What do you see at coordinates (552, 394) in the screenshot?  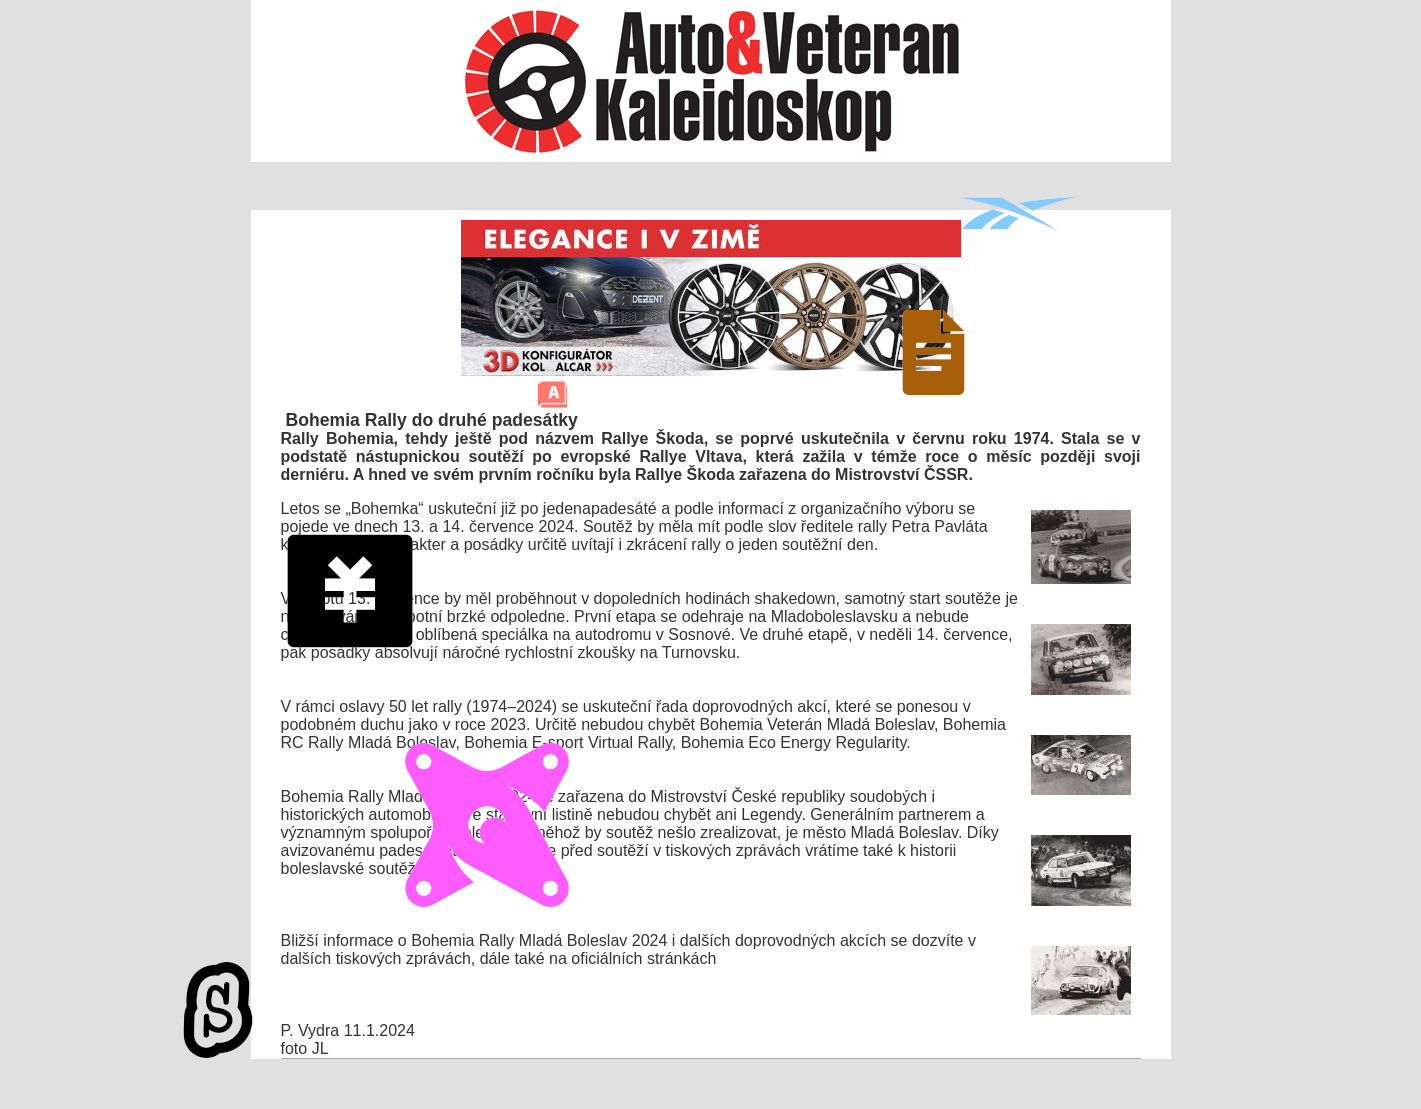 I see `open AutoCAD application` at bounding box center [552, 394].